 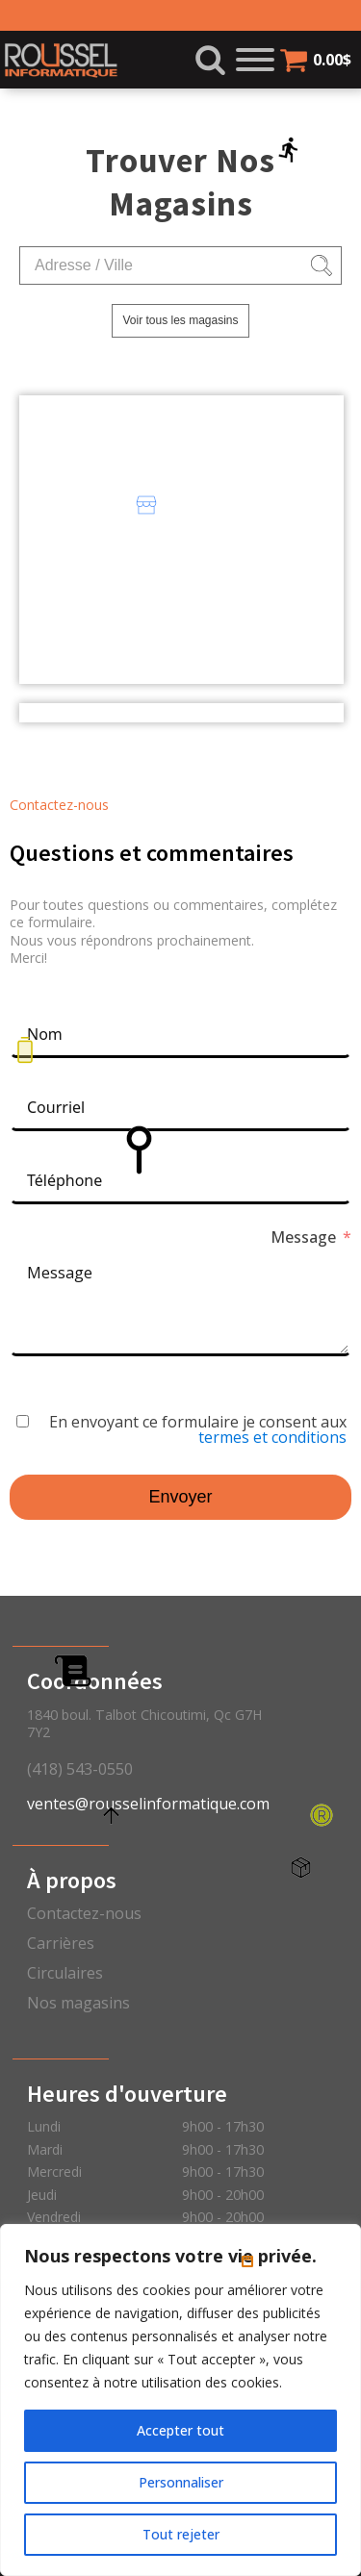 What do you see at coordinates (300, 1867) in the screenshot?
I see `view order or shipment details` at bounding box center [300, 1867].